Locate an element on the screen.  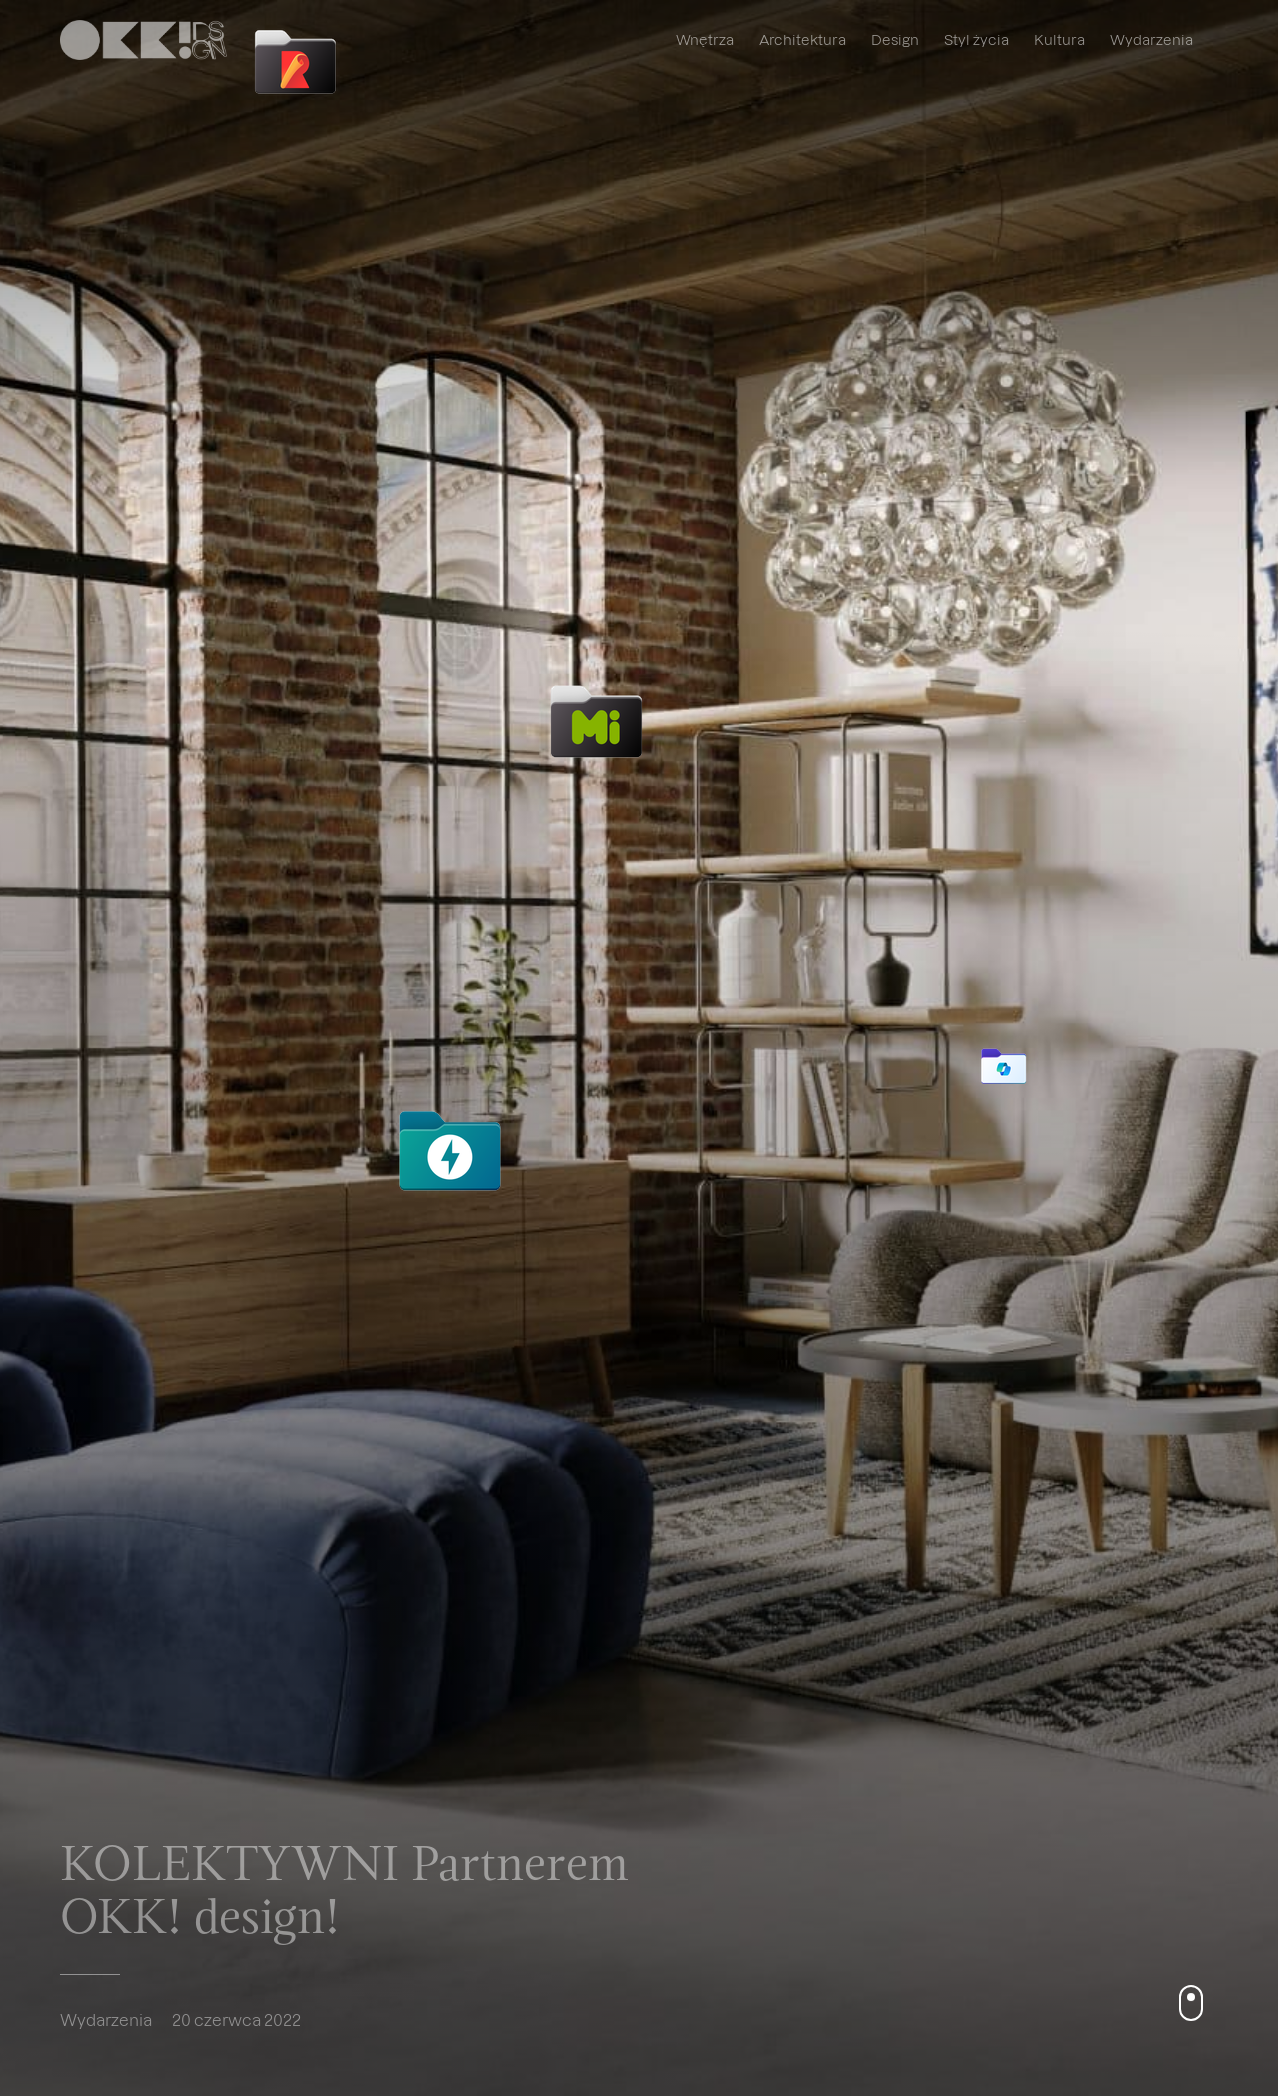
open misskey files folder is located at coordinates (596, 724).